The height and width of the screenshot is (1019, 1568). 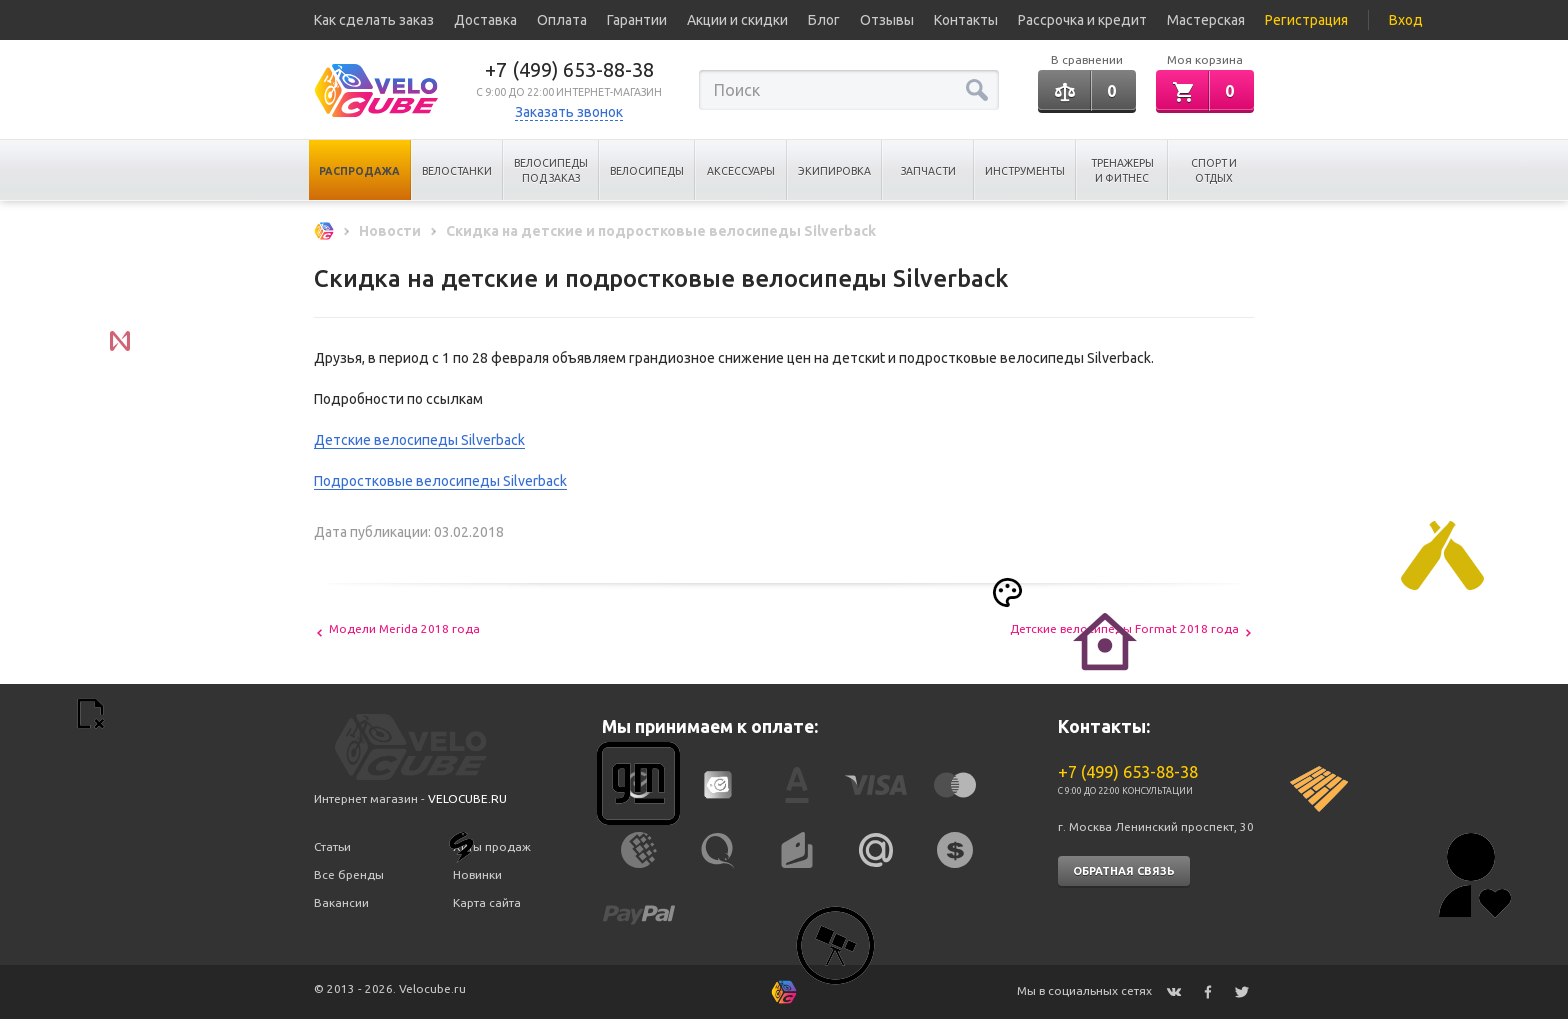 I want to click on numba python compiler logo, so click(x=461, y=847).